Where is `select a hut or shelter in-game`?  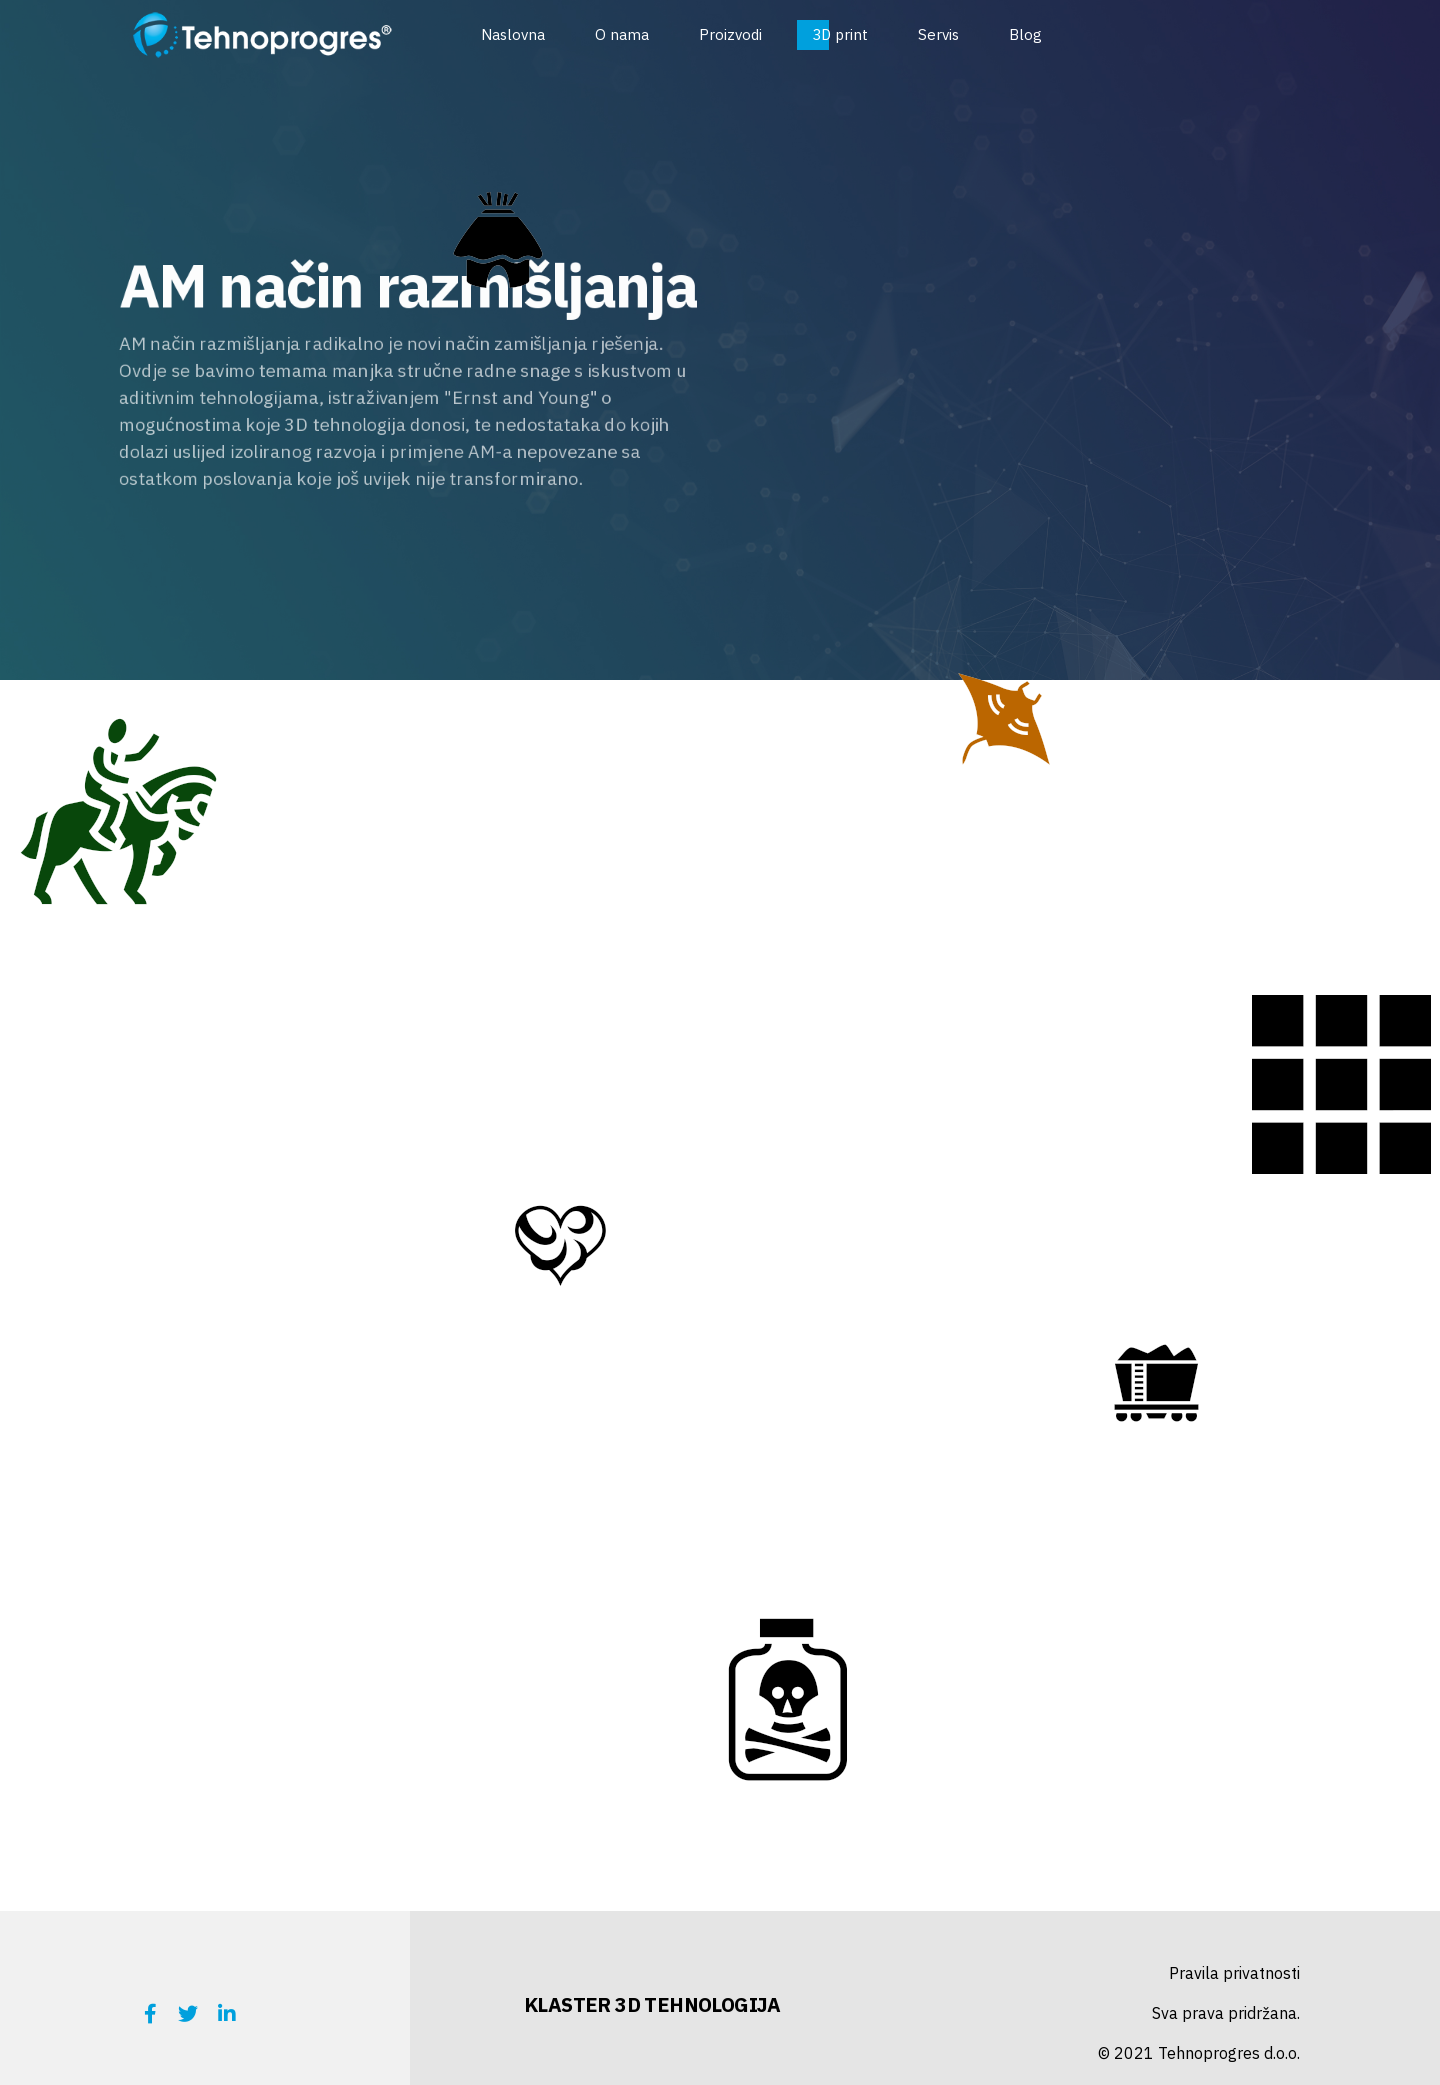
select a hut or shelter in-game is located at coordinates (498, 240).